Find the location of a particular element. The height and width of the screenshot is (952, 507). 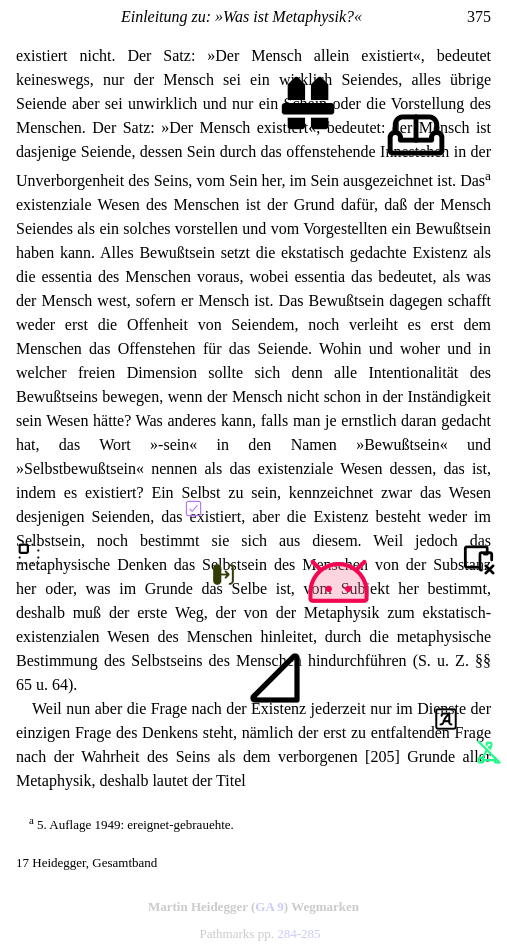

set boundary or perimeter limits is located at coordinates (308, 103).